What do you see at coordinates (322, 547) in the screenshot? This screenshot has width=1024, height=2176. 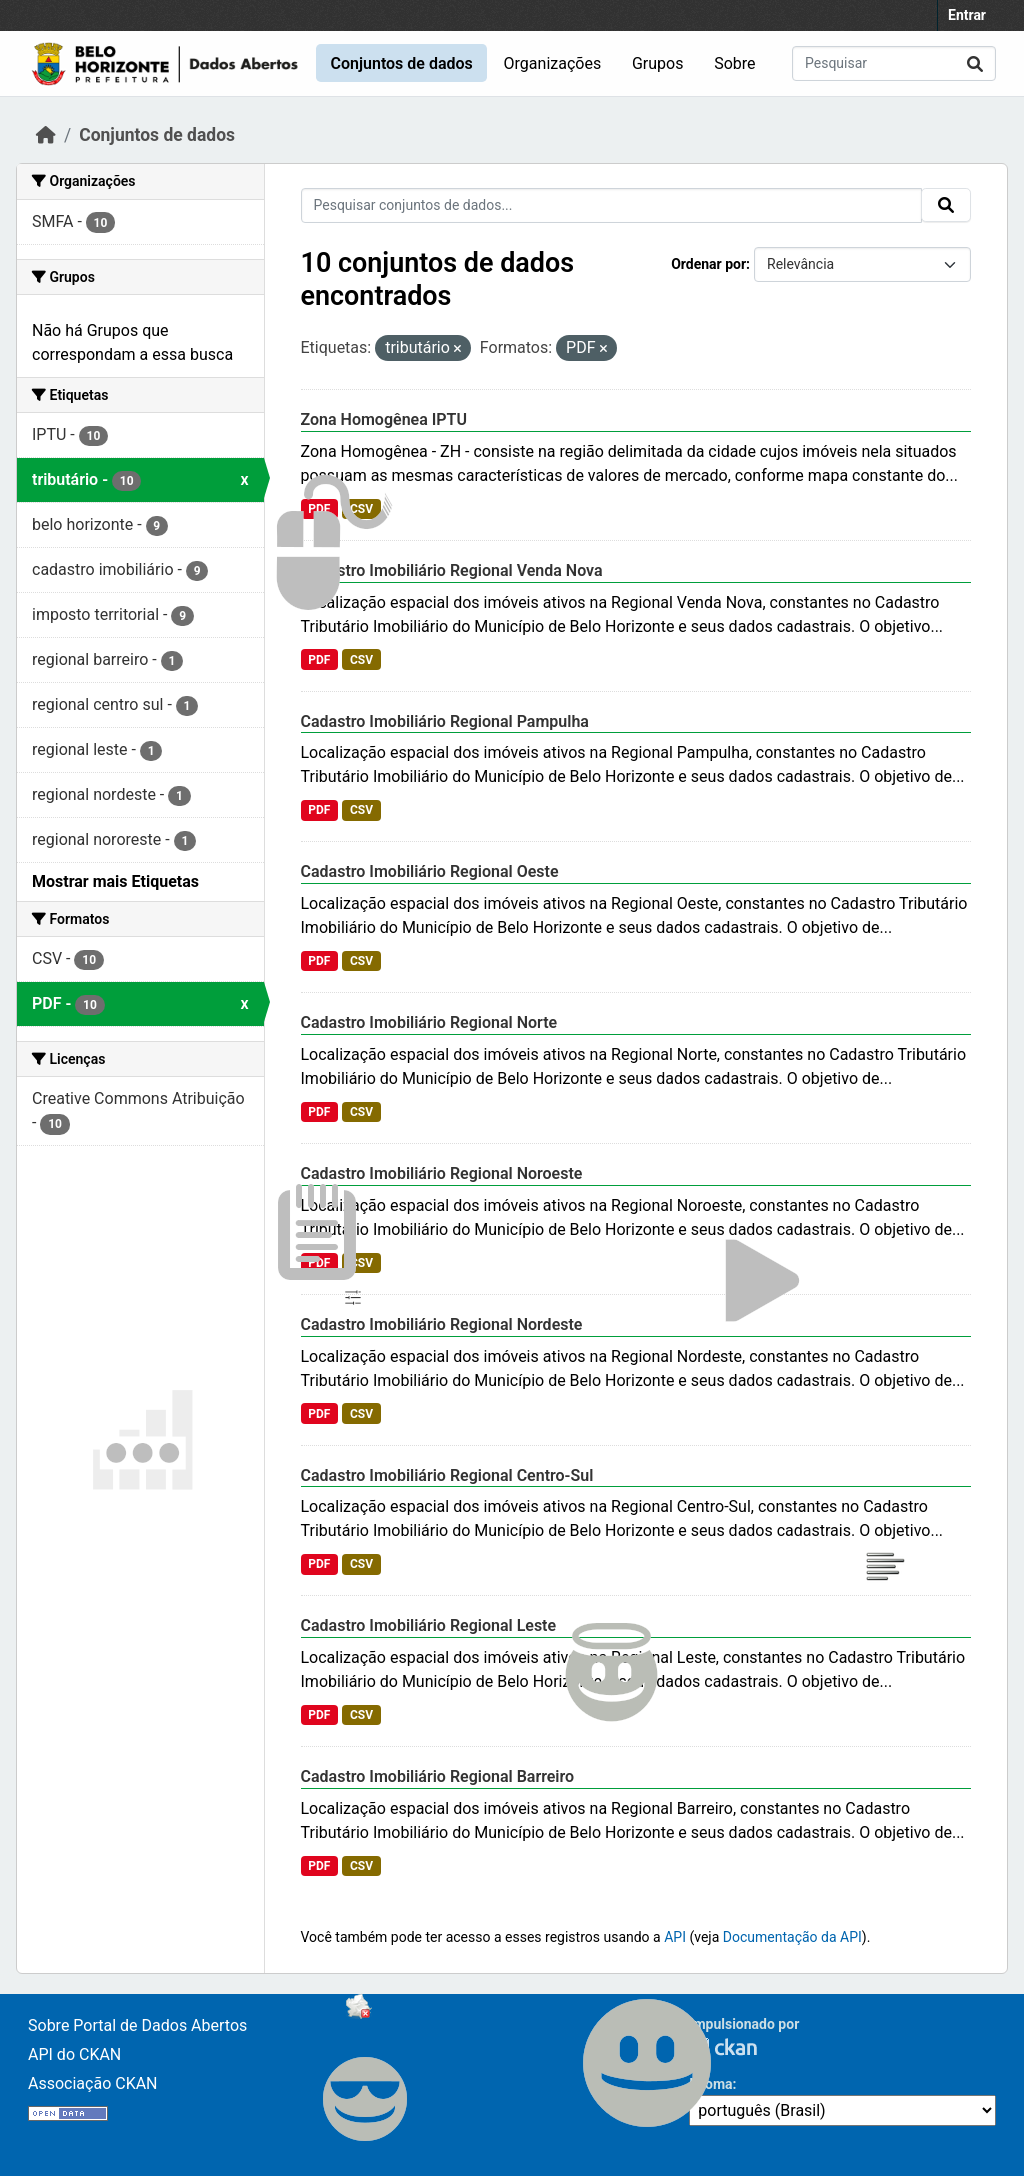 I see `mouse input device settings` at bounding box center [322, 547].